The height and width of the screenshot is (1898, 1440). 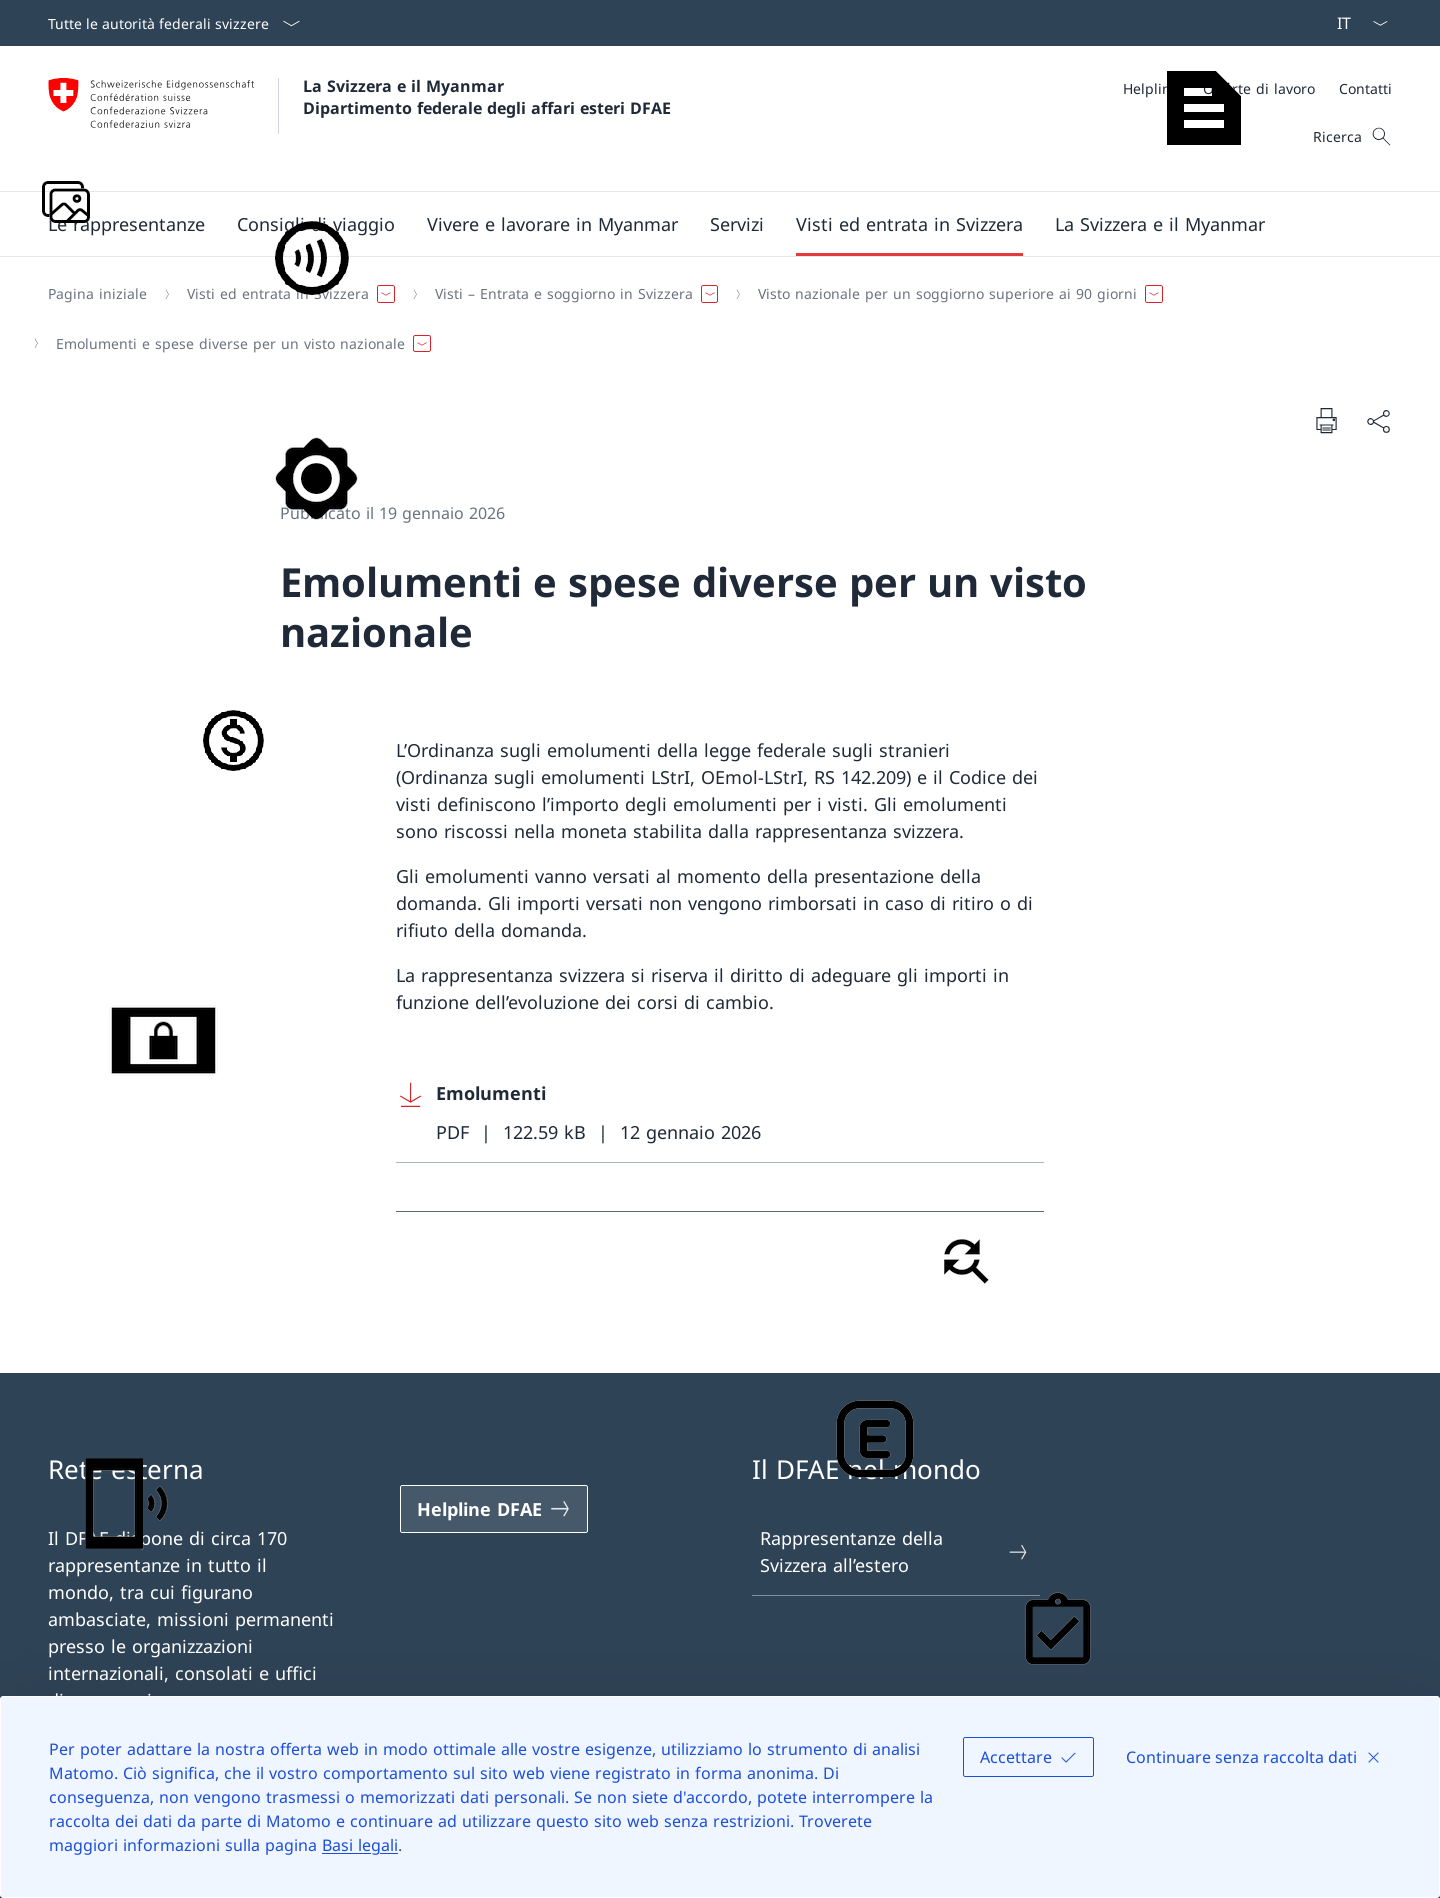 What do you see at coordinates (163, 1040) in the screenshot?
I see `lock screen in landscape orientation` at bounding box center [163, 1040].